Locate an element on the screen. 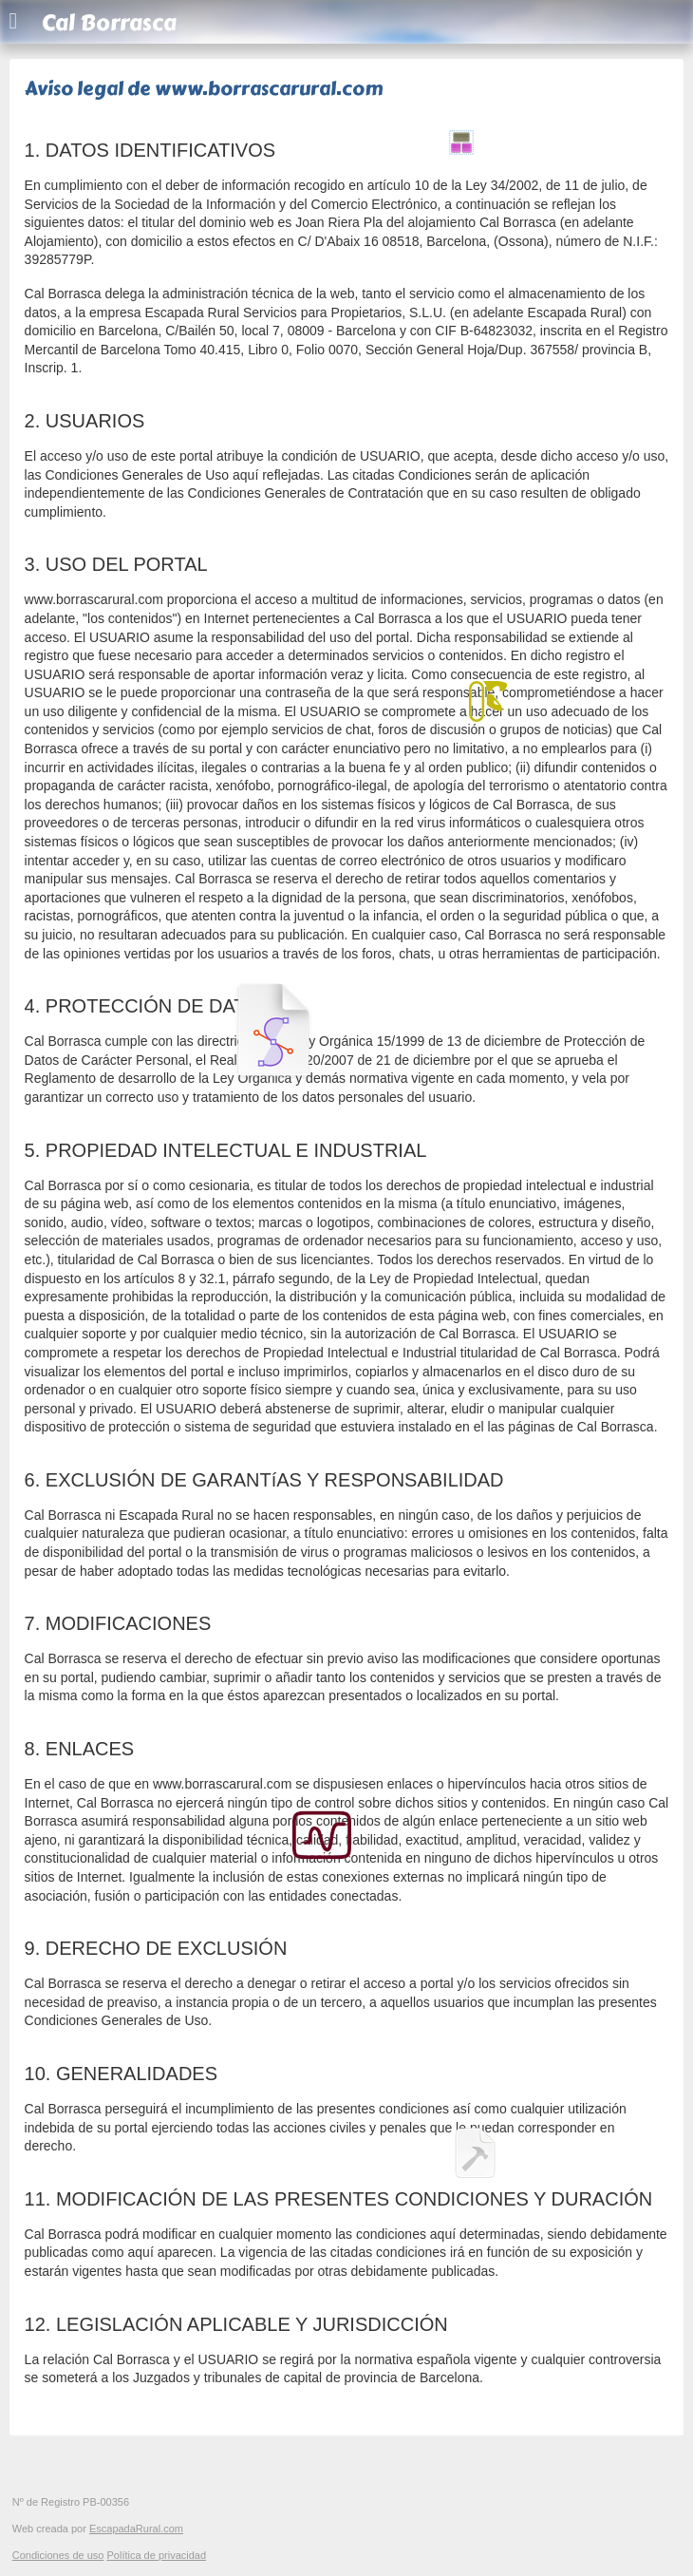 The width and height of the screenshot is (693, 2576). view battery usage statistics is located at coordinates (322, 1833).